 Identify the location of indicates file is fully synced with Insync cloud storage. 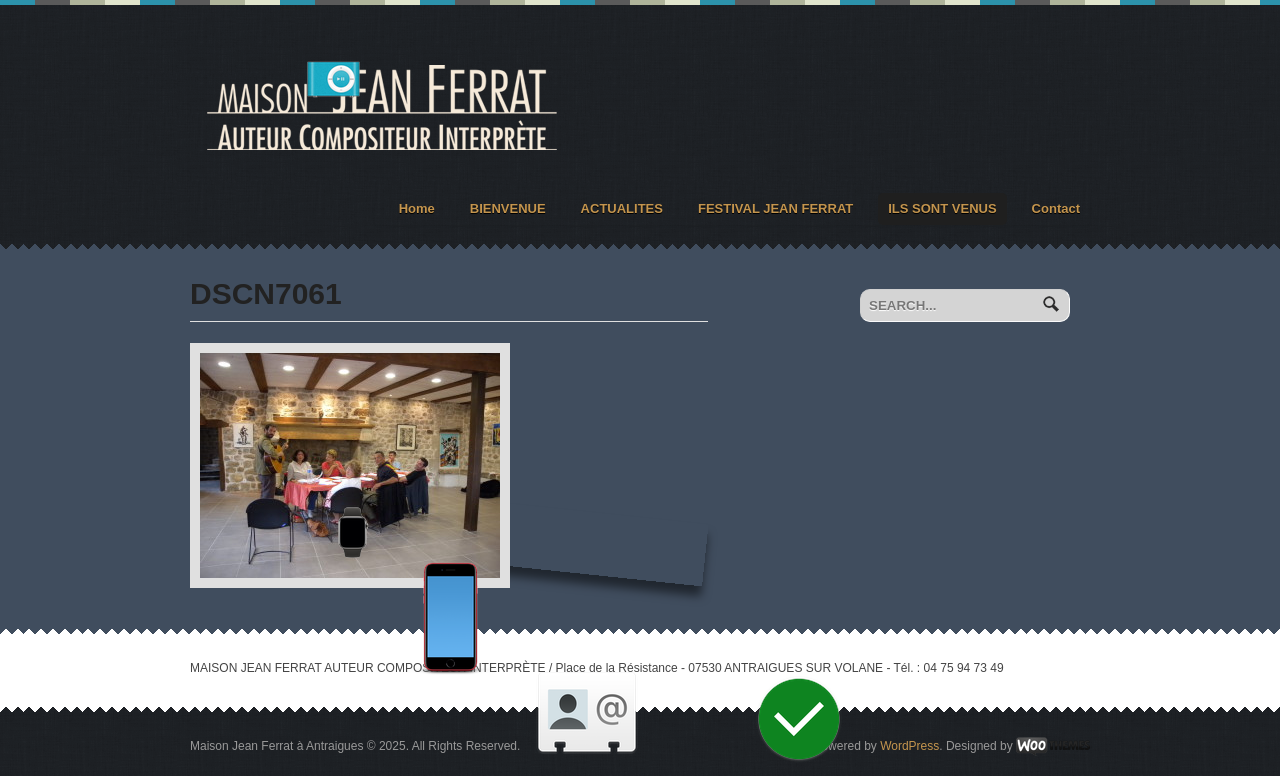
(799, 719).